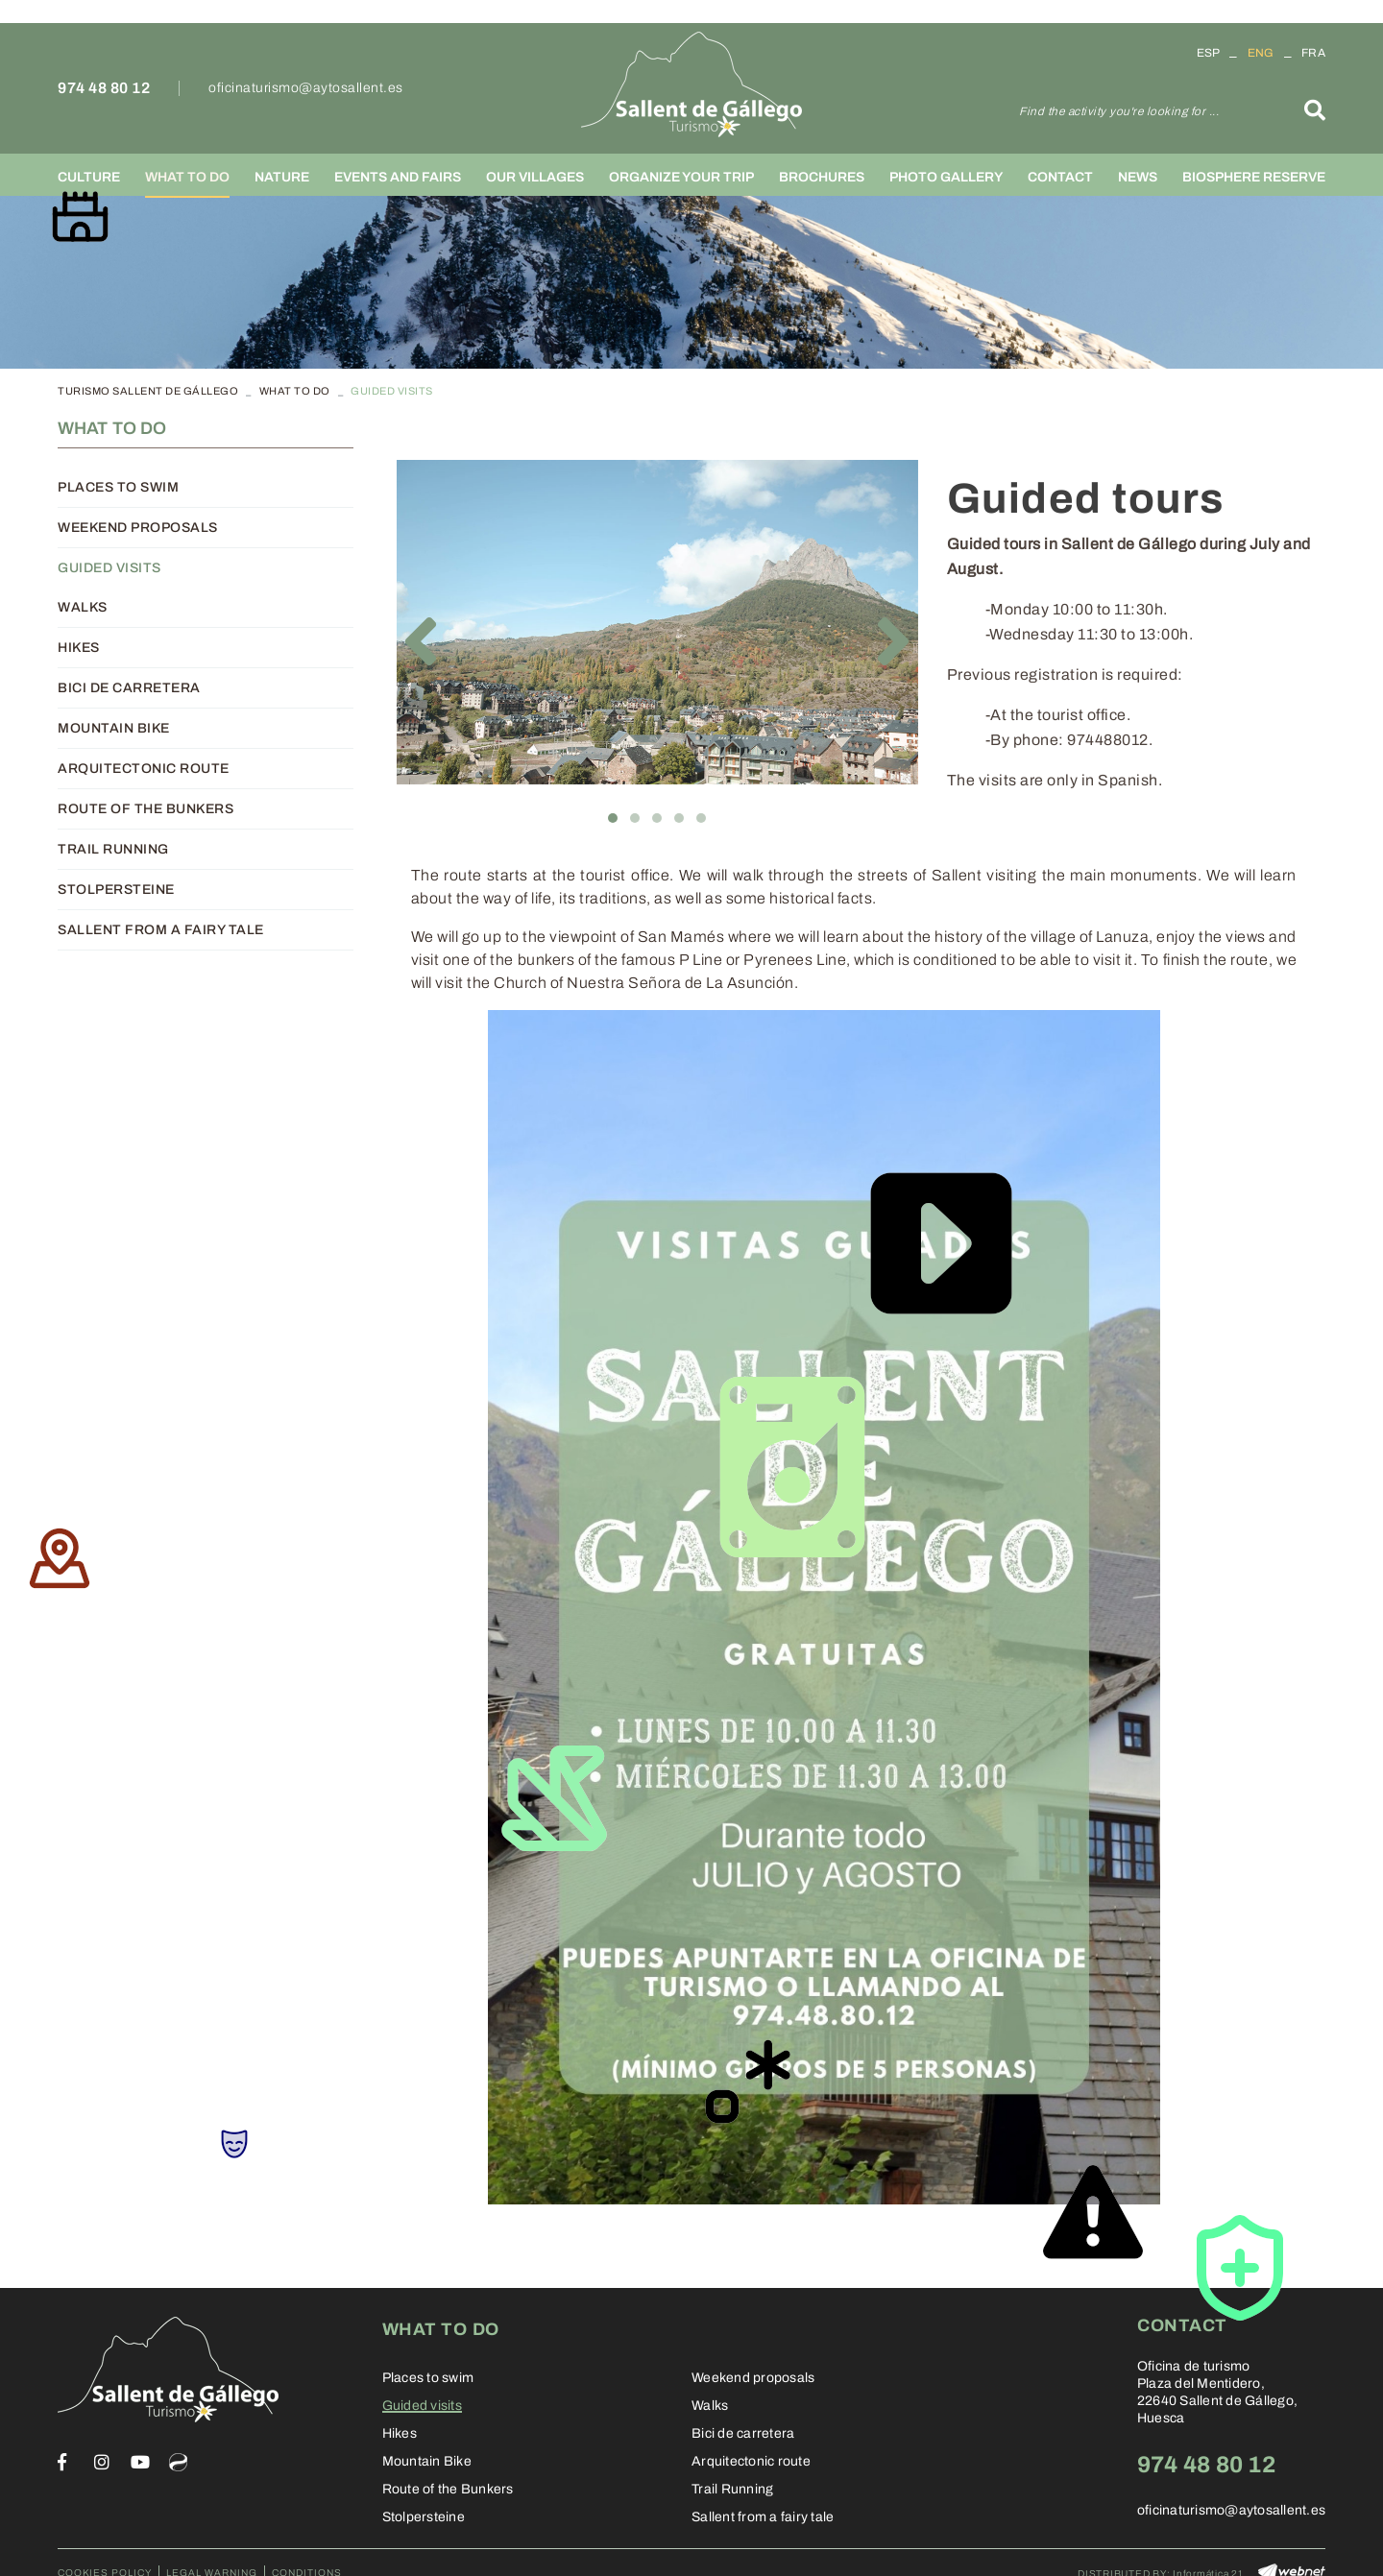  Describe the element at coordinates (941, 1243) in the screenshot. I see `play media or start video` at that location.